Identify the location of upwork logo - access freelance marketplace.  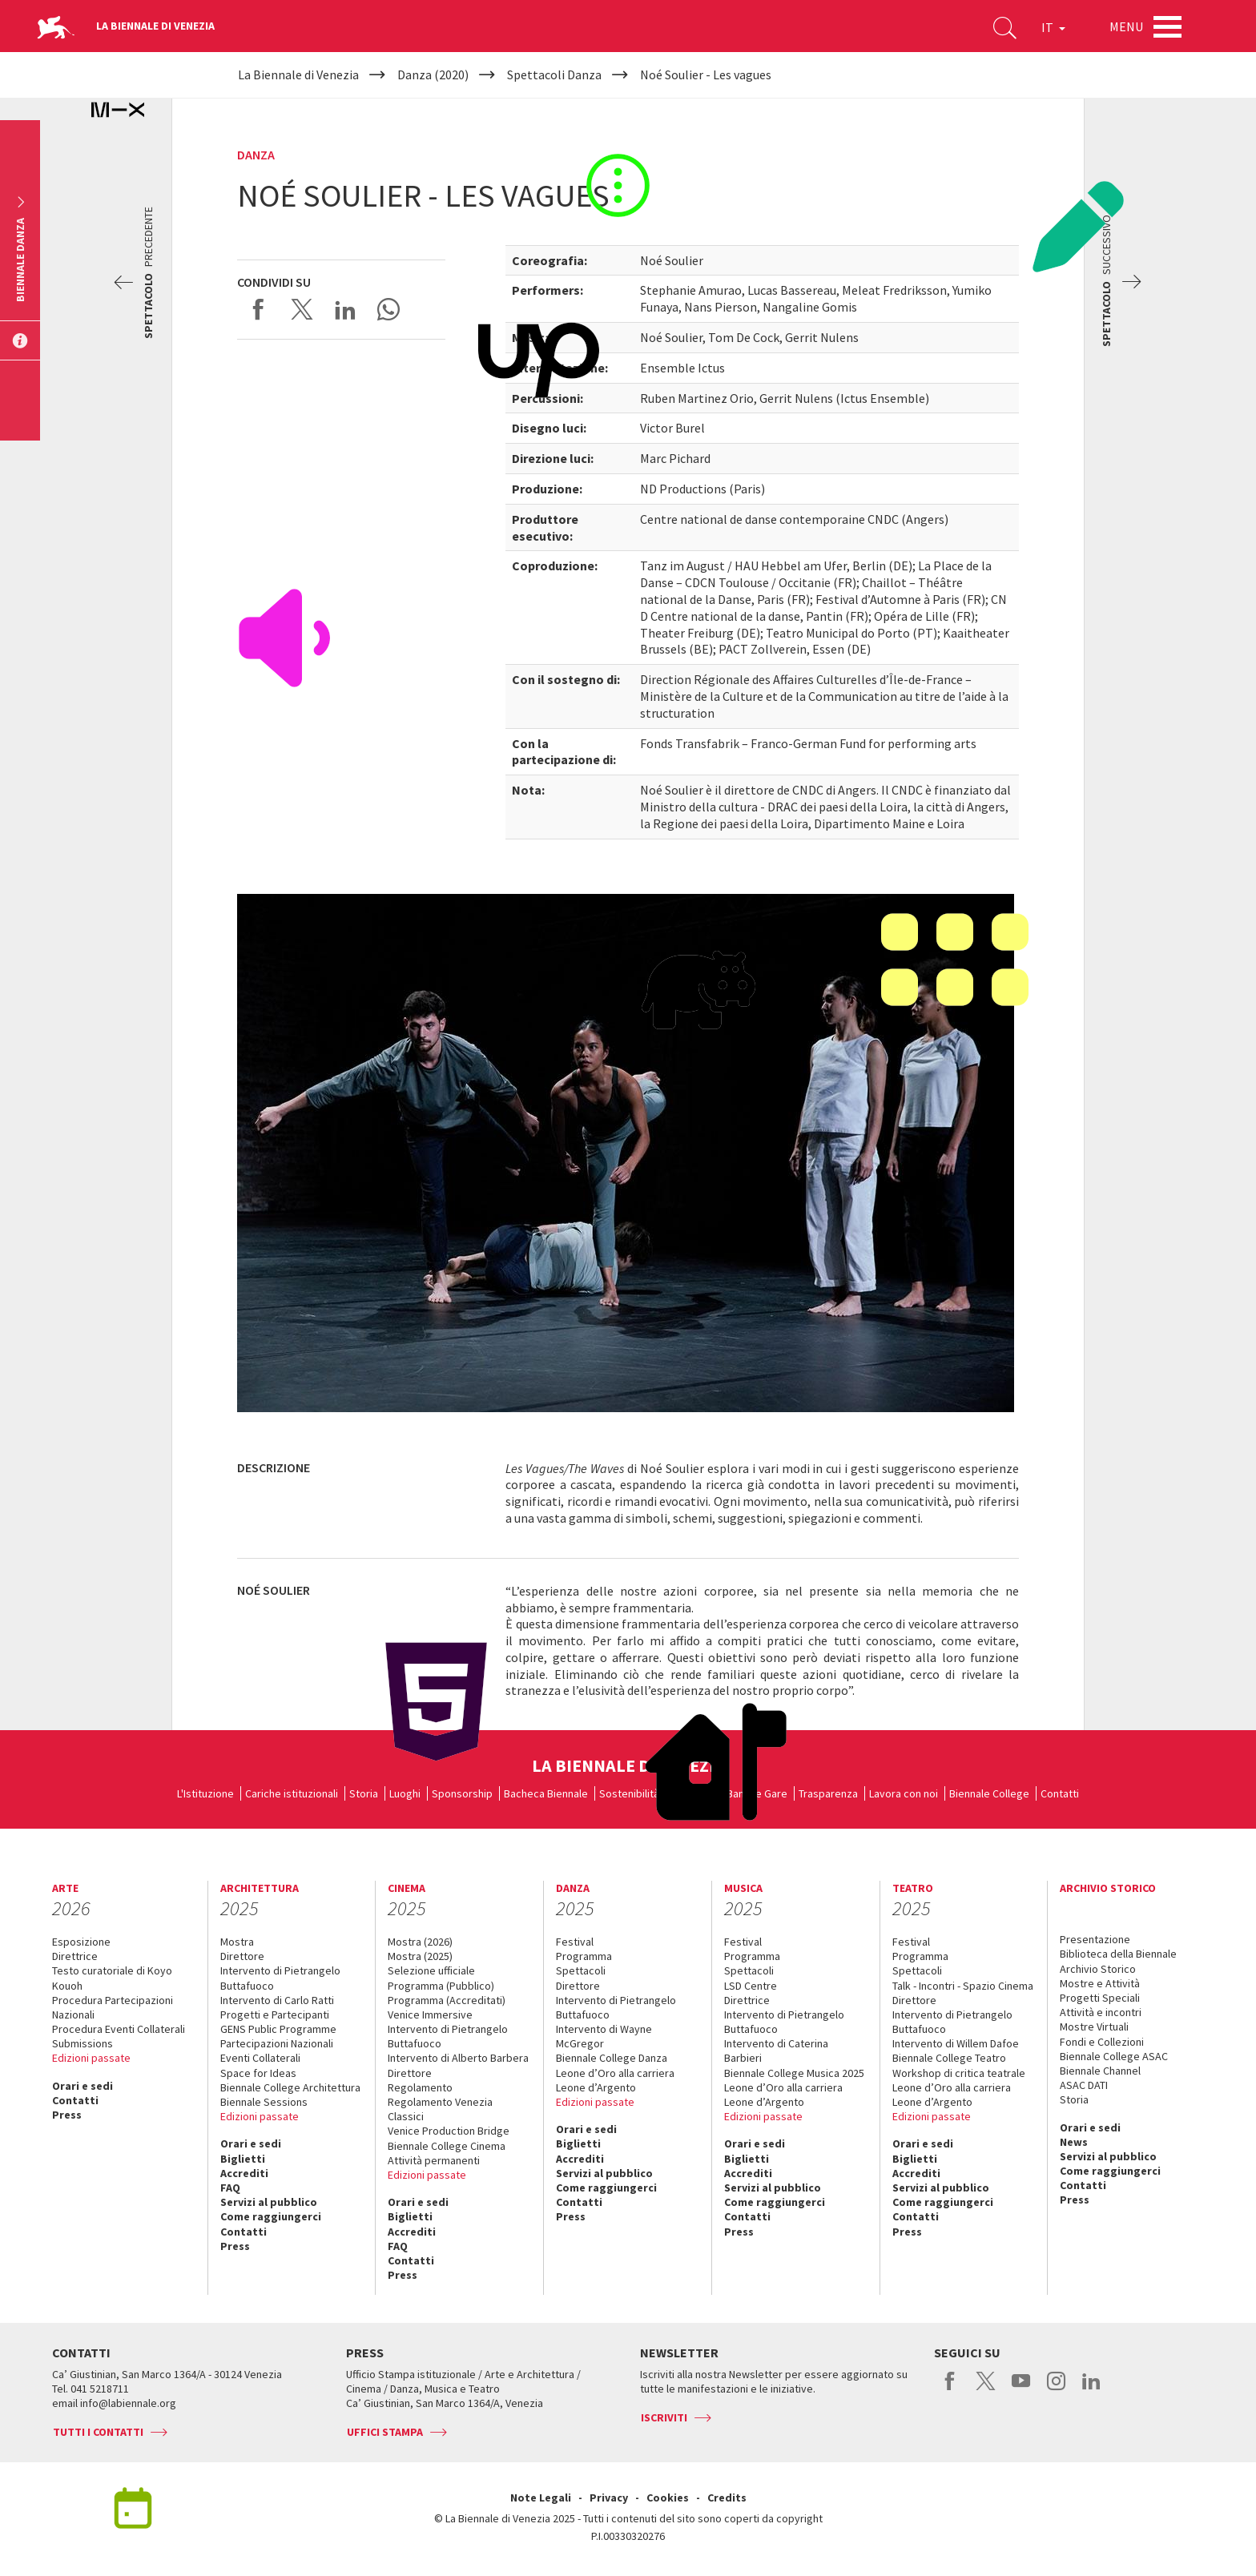
(538, 360).